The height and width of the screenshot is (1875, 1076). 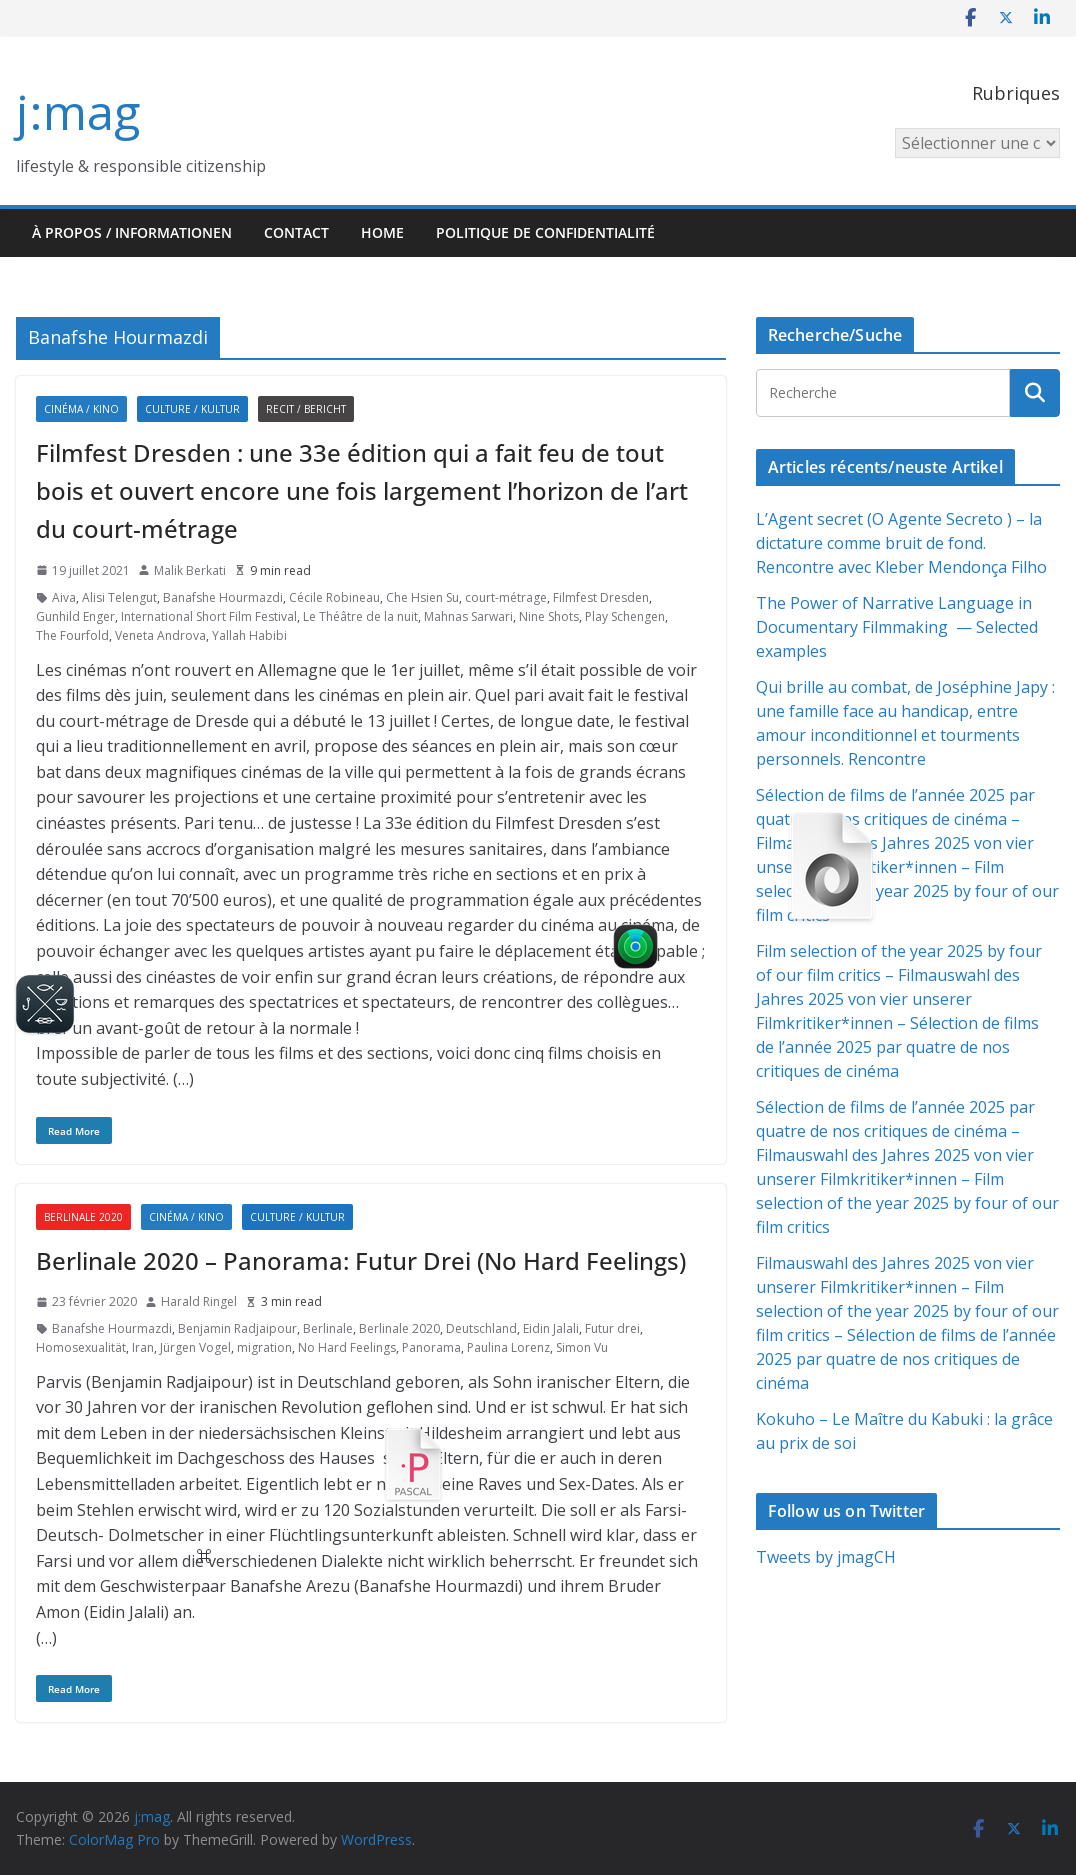 What do you see at coordinates (204, 1556) in the screenshot?
I see `command key symbol on mac keyboards` at bounding box center [204, 1556].